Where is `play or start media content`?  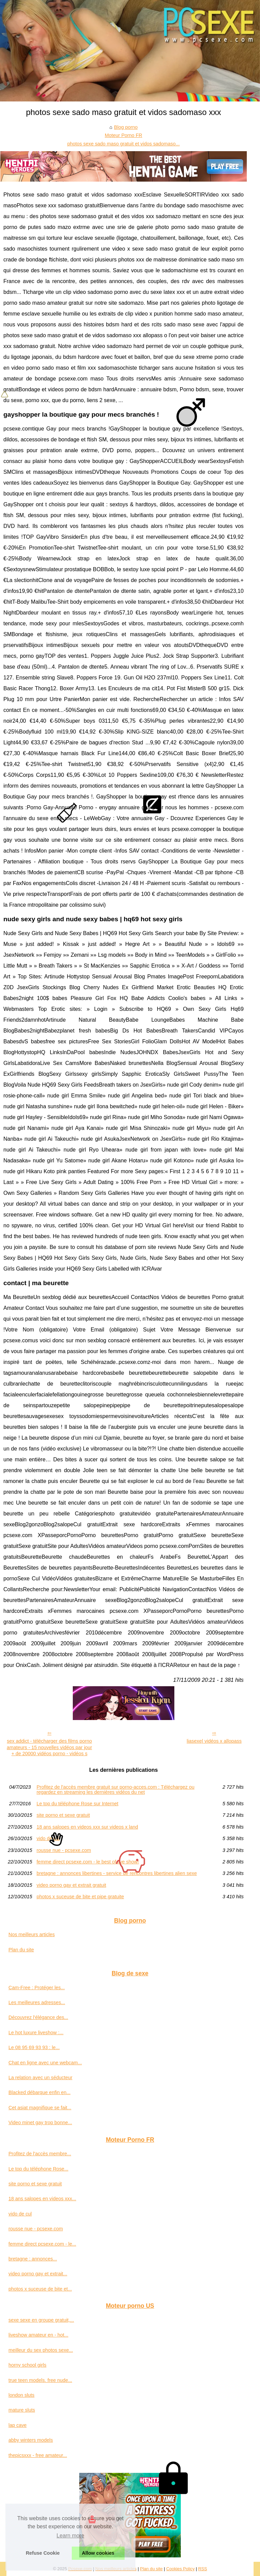 play or start media content is located at coordinates (4, 394).